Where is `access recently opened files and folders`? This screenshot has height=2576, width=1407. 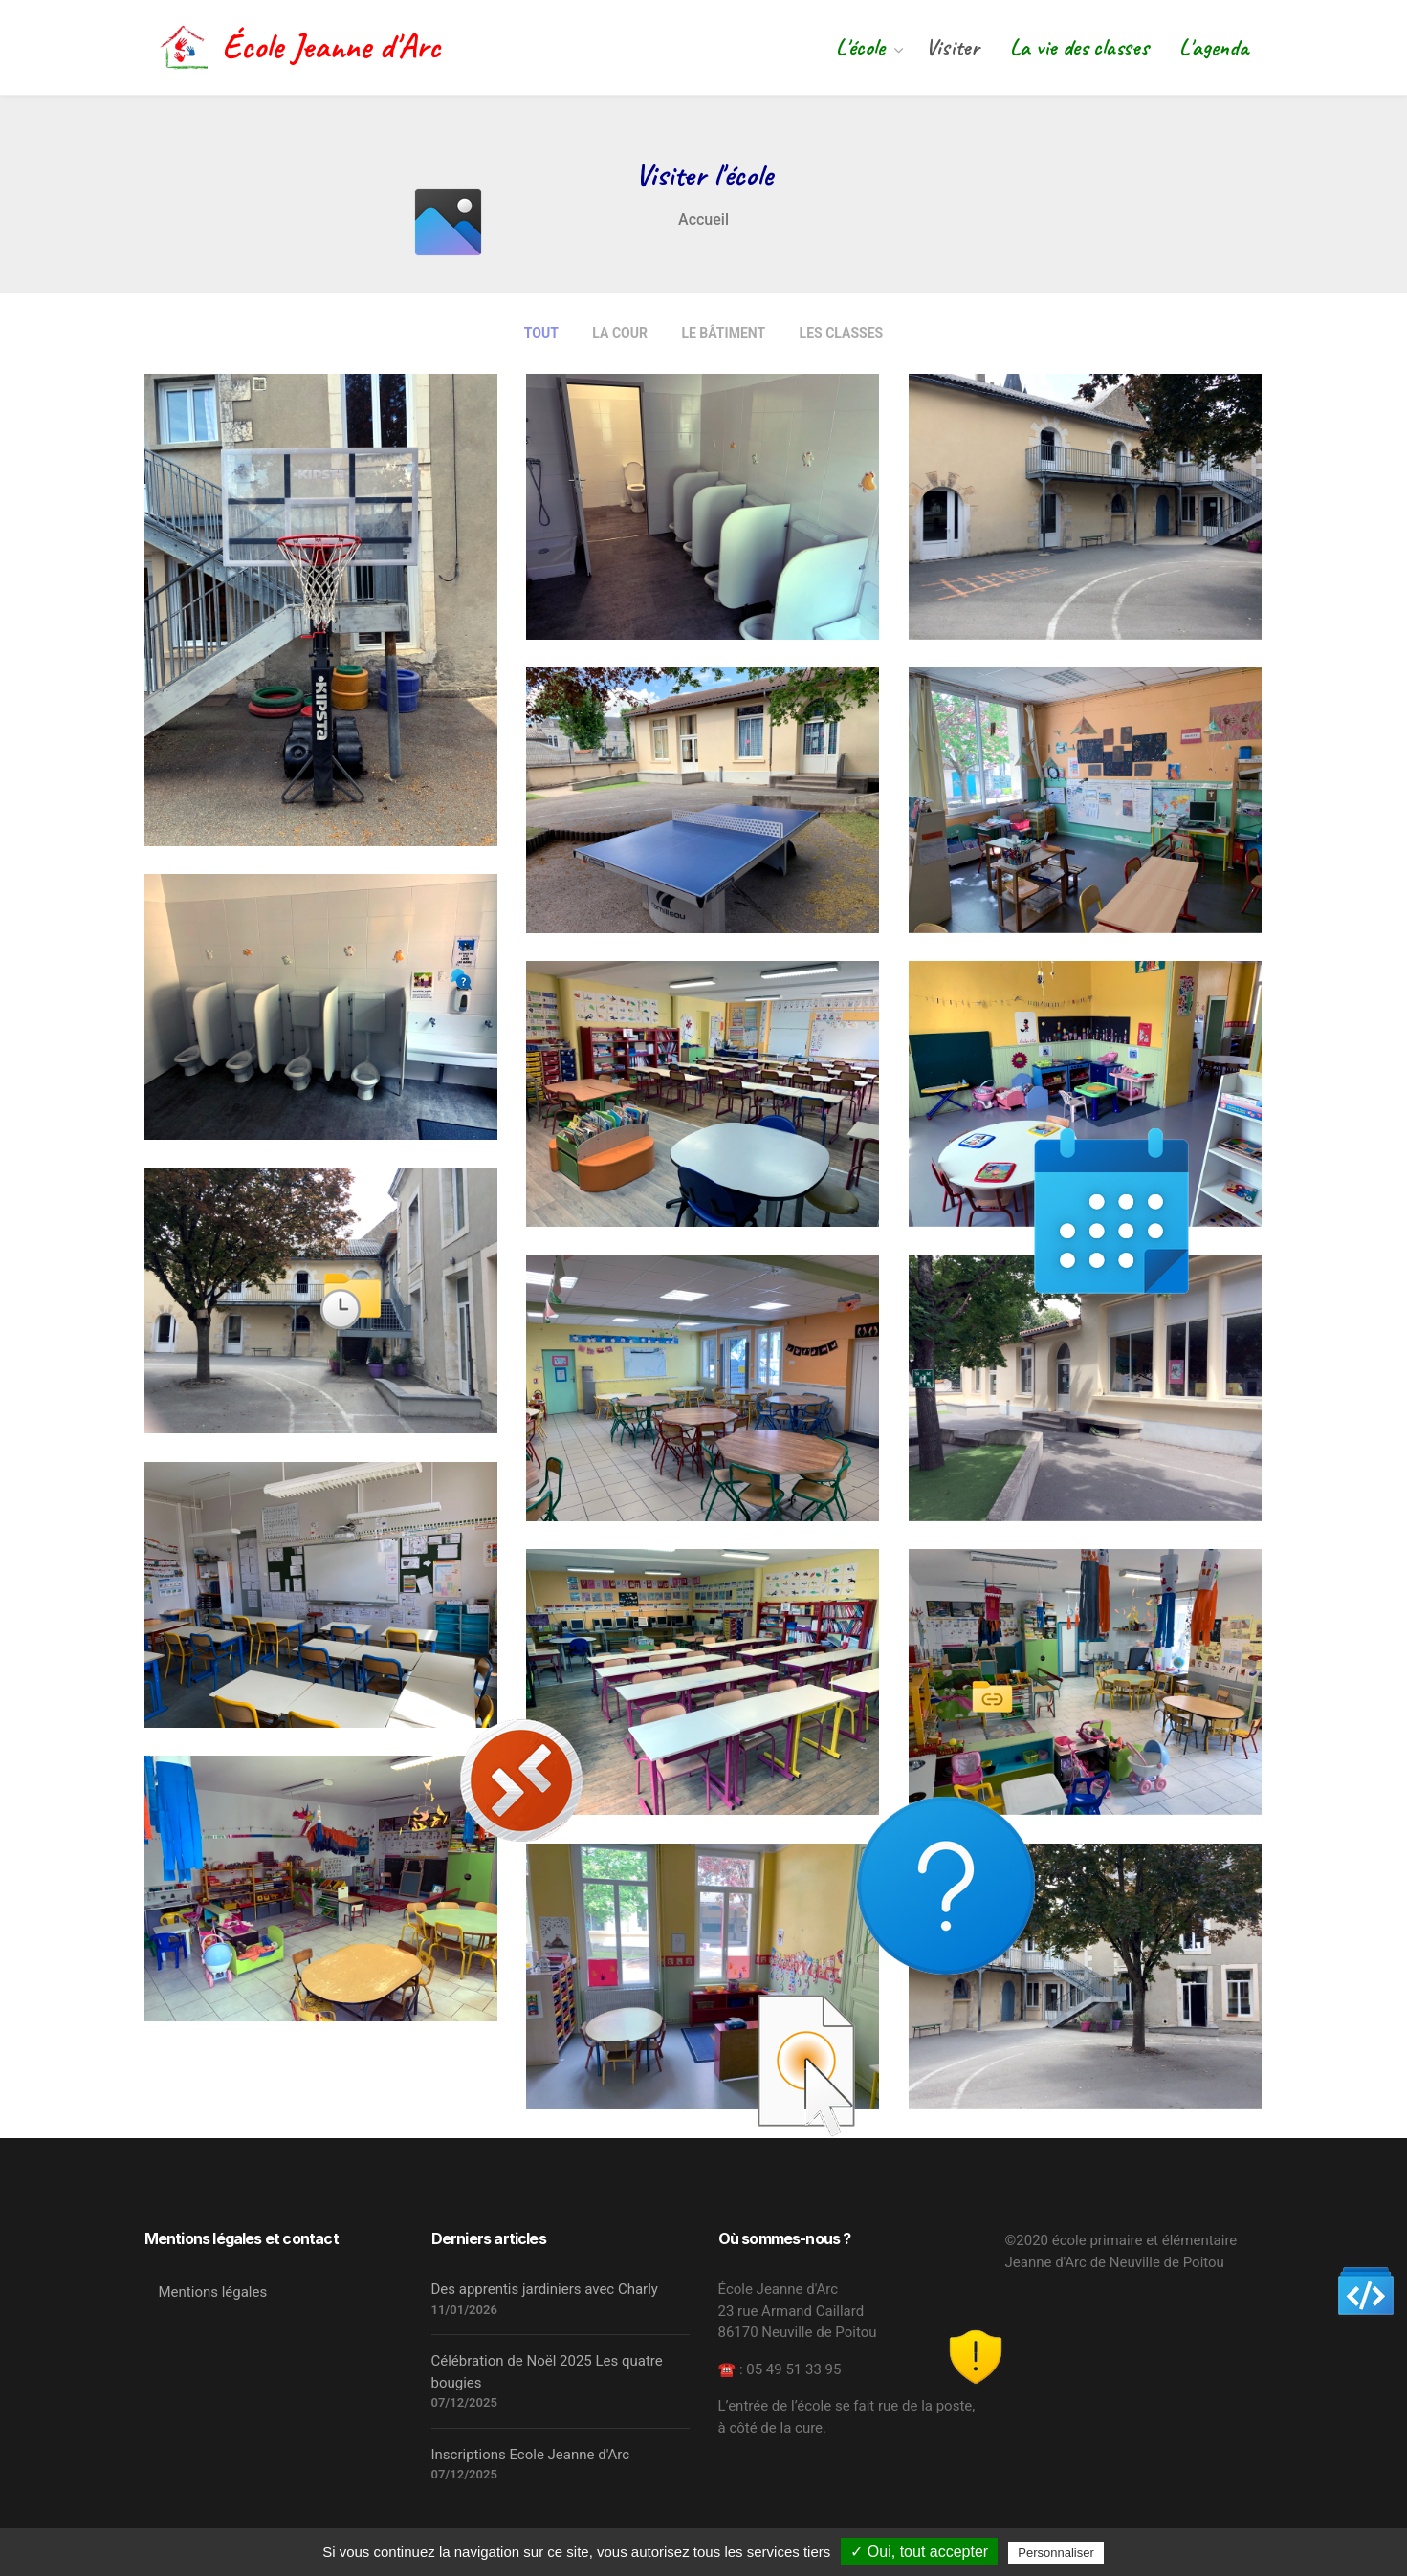
access recently opened files and folders is located at coordinates (352, 1297).